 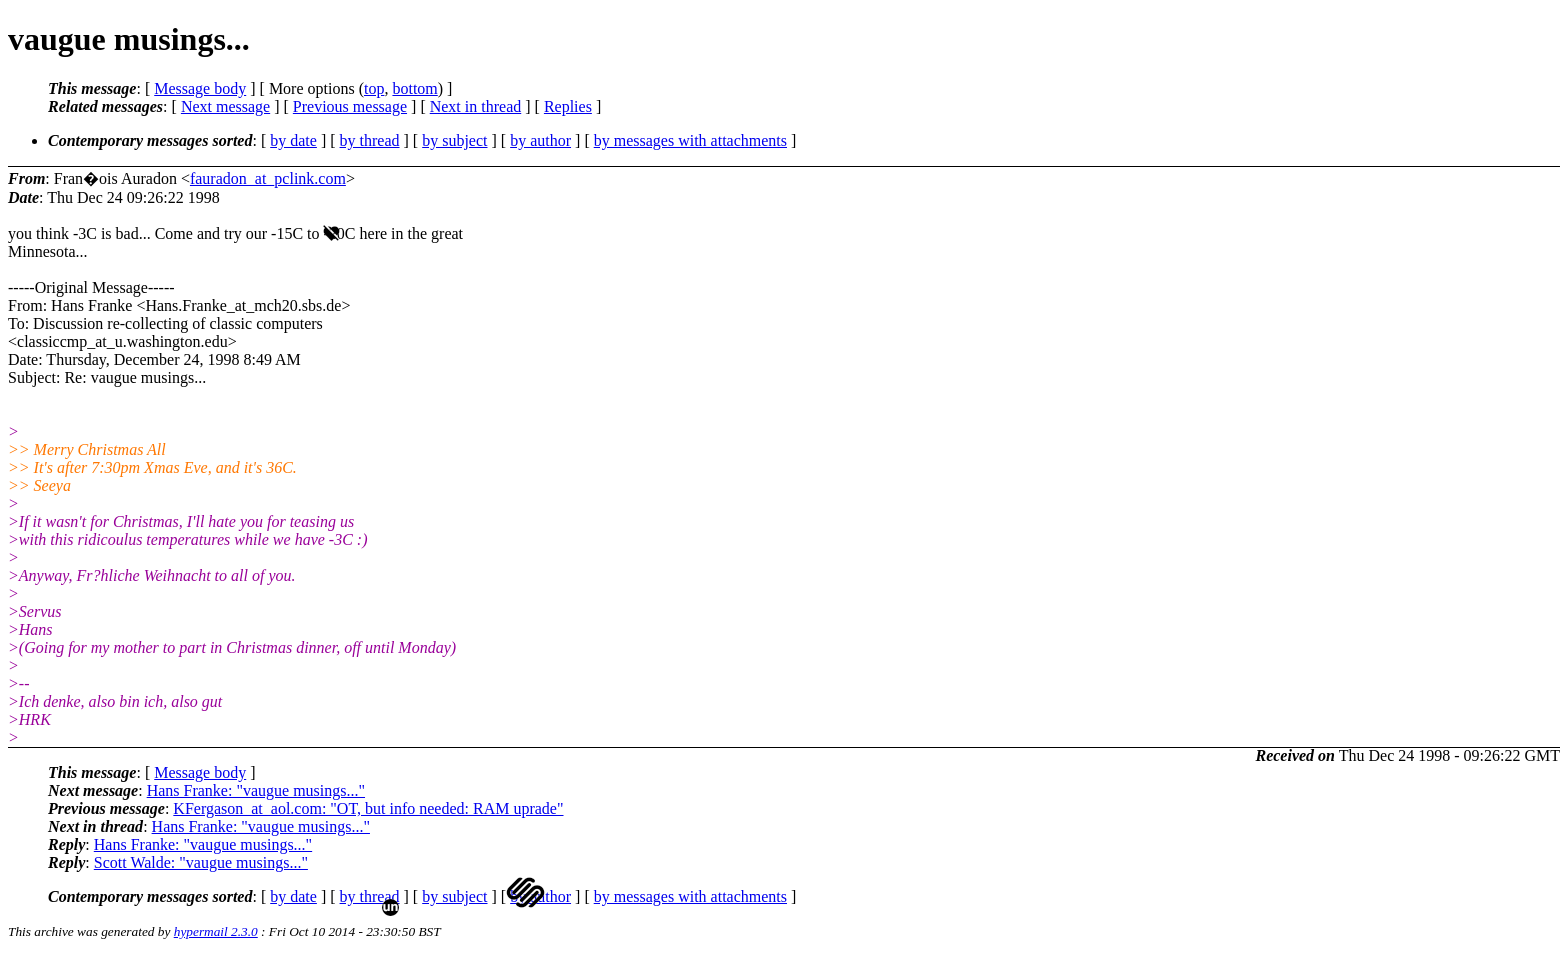 What do you see at coordinates (331, 233) in the screenshot?
I see `dislike or remove from favorites` at bounding box center [331, 233].